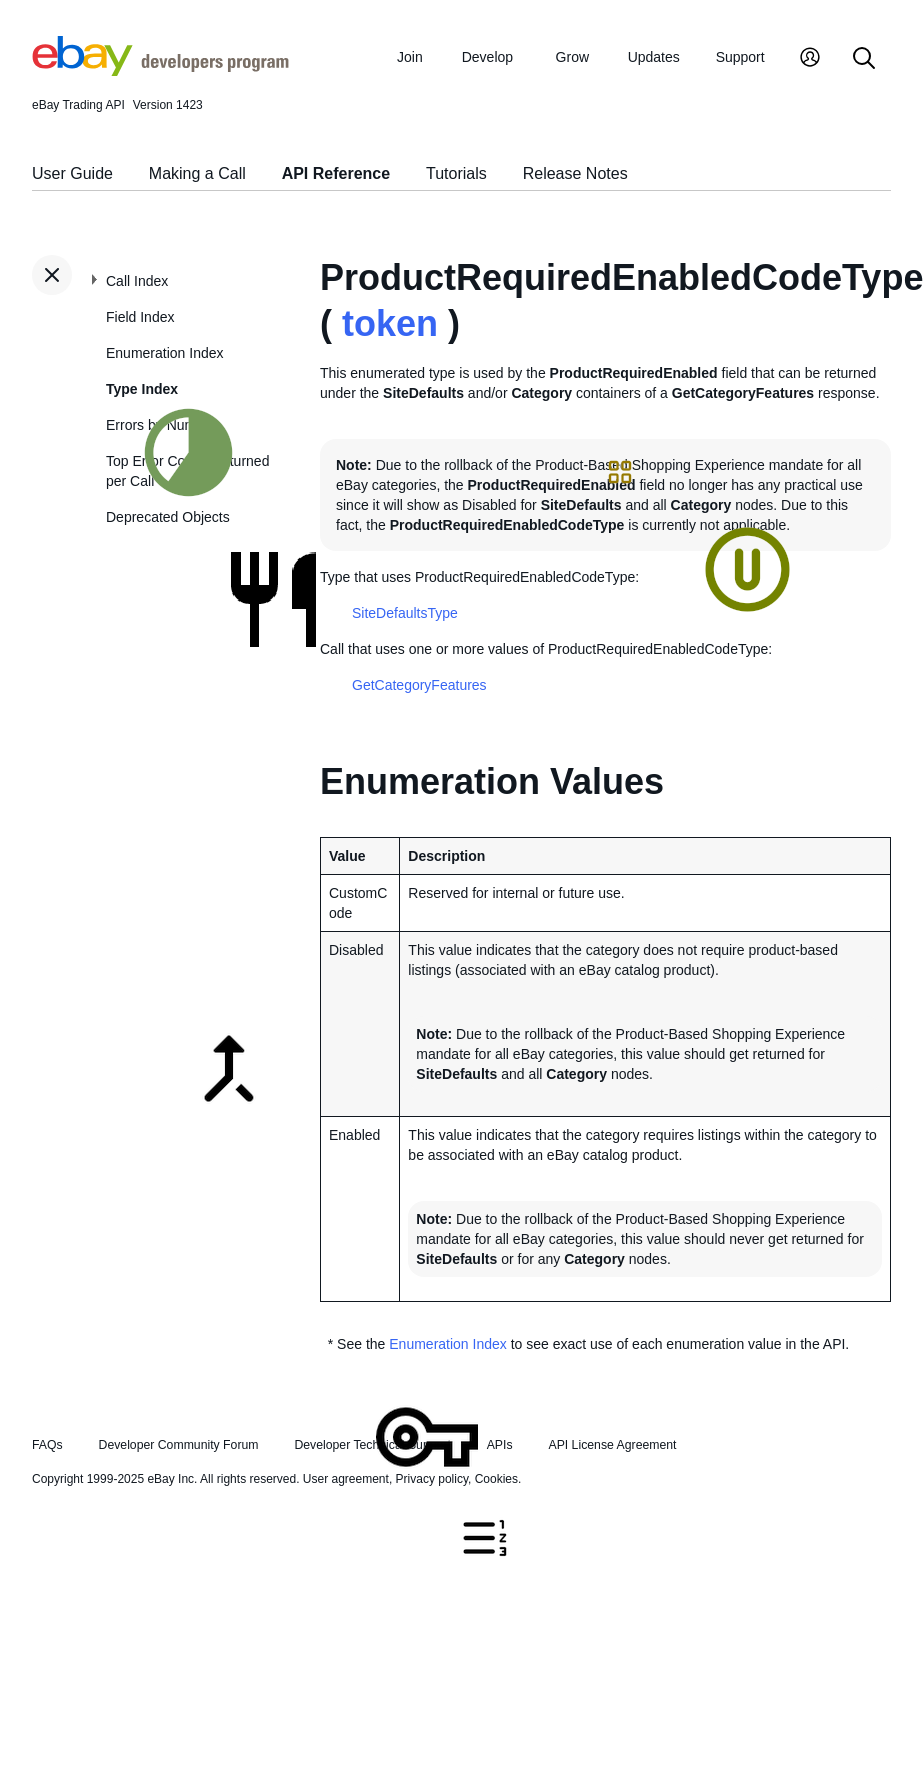 This screenshot has height=1776, width=923. What do you see at coordinates (273, 599) in the screenshot?
I see `find nearby restaurants` at bounding box center [273, 599].